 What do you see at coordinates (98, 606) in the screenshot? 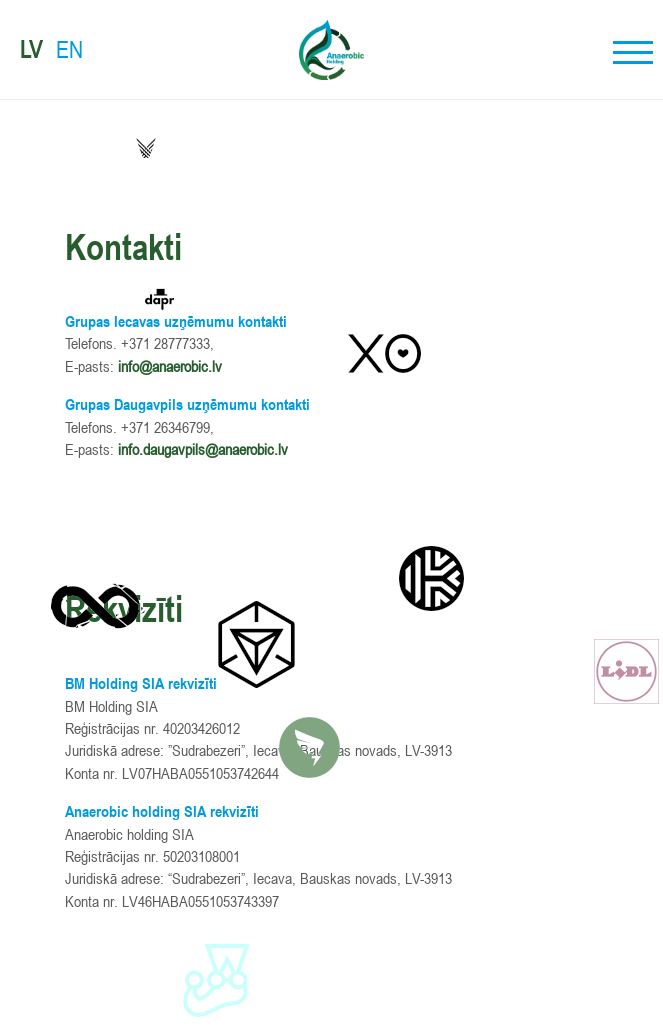
I see `infinityfree web hosting service logo` at bounding box center [98, 606].